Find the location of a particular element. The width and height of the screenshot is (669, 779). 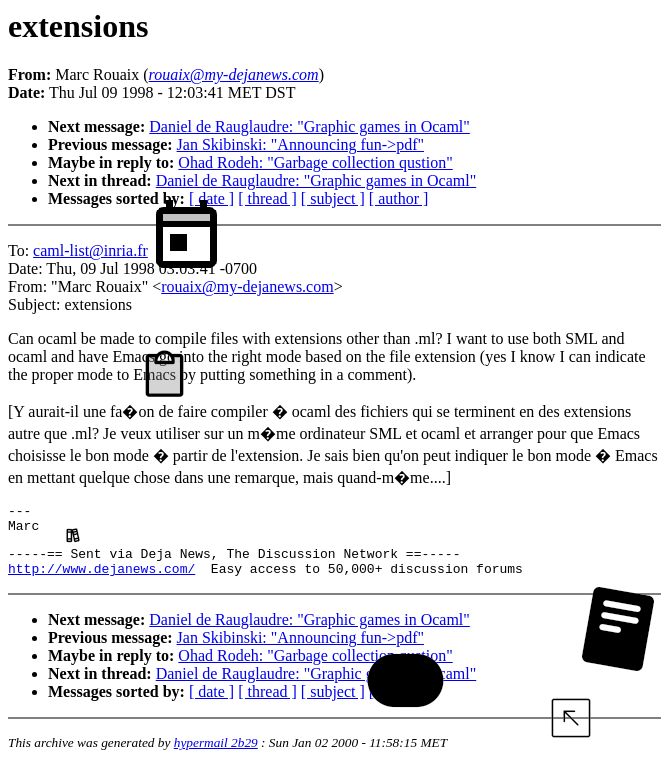

view today's date or events is located at coordinates (186, 237).